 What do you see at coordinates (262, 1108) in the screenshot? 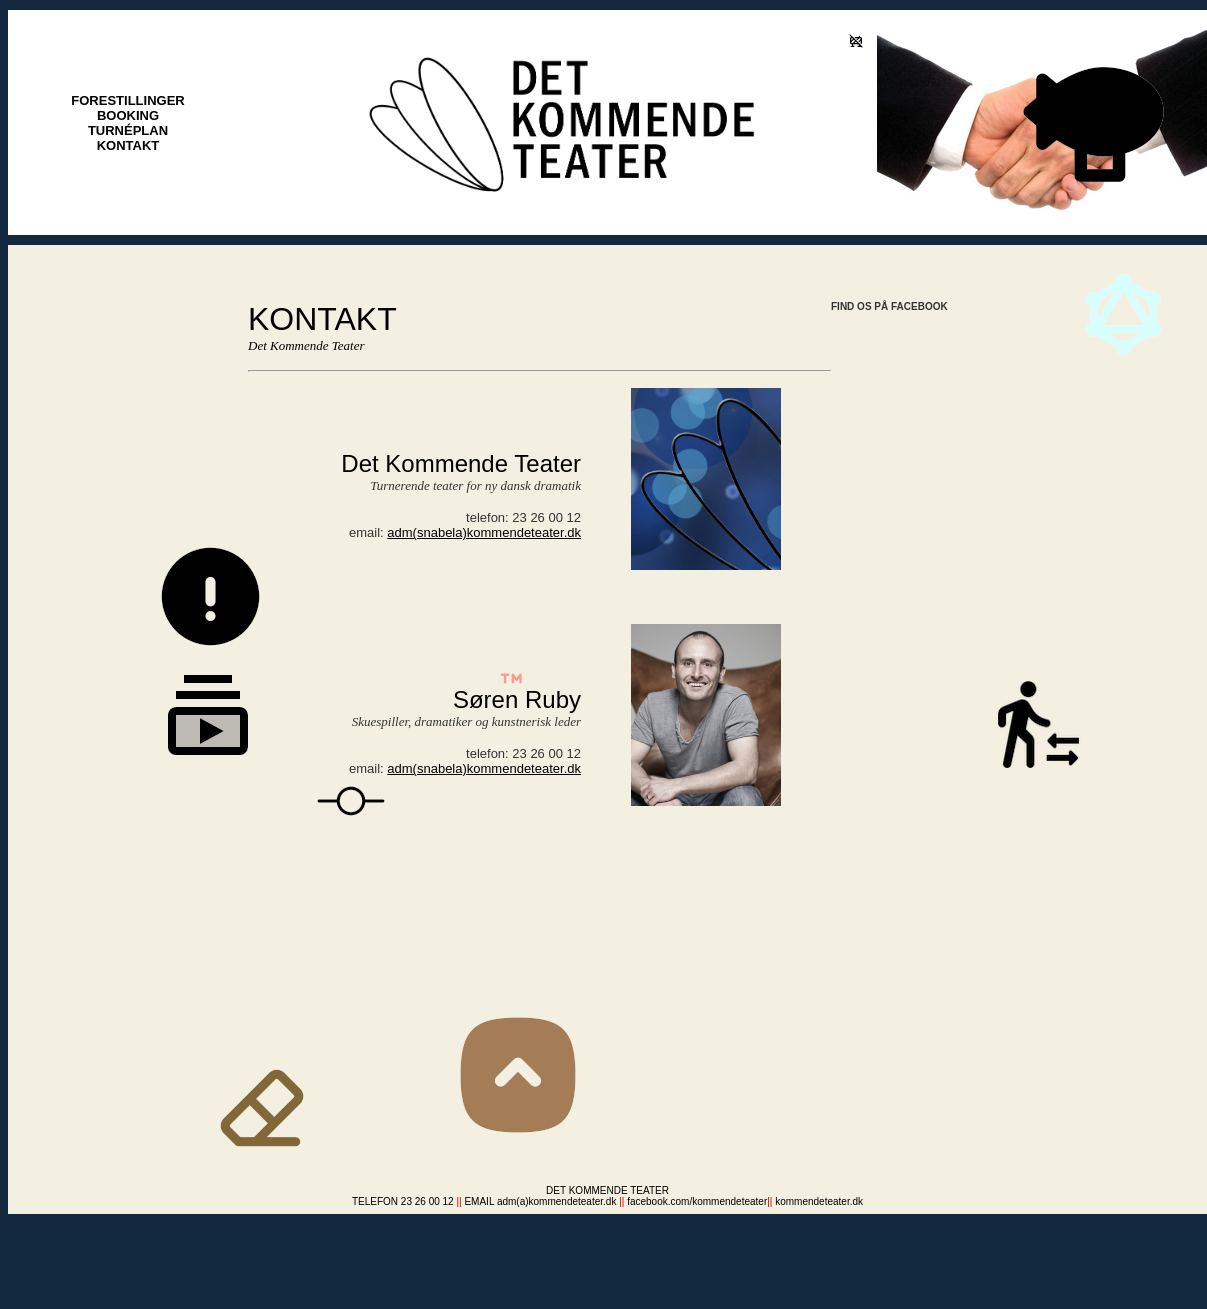
I see `erase or clear content` at bounding box center [262, 1108].